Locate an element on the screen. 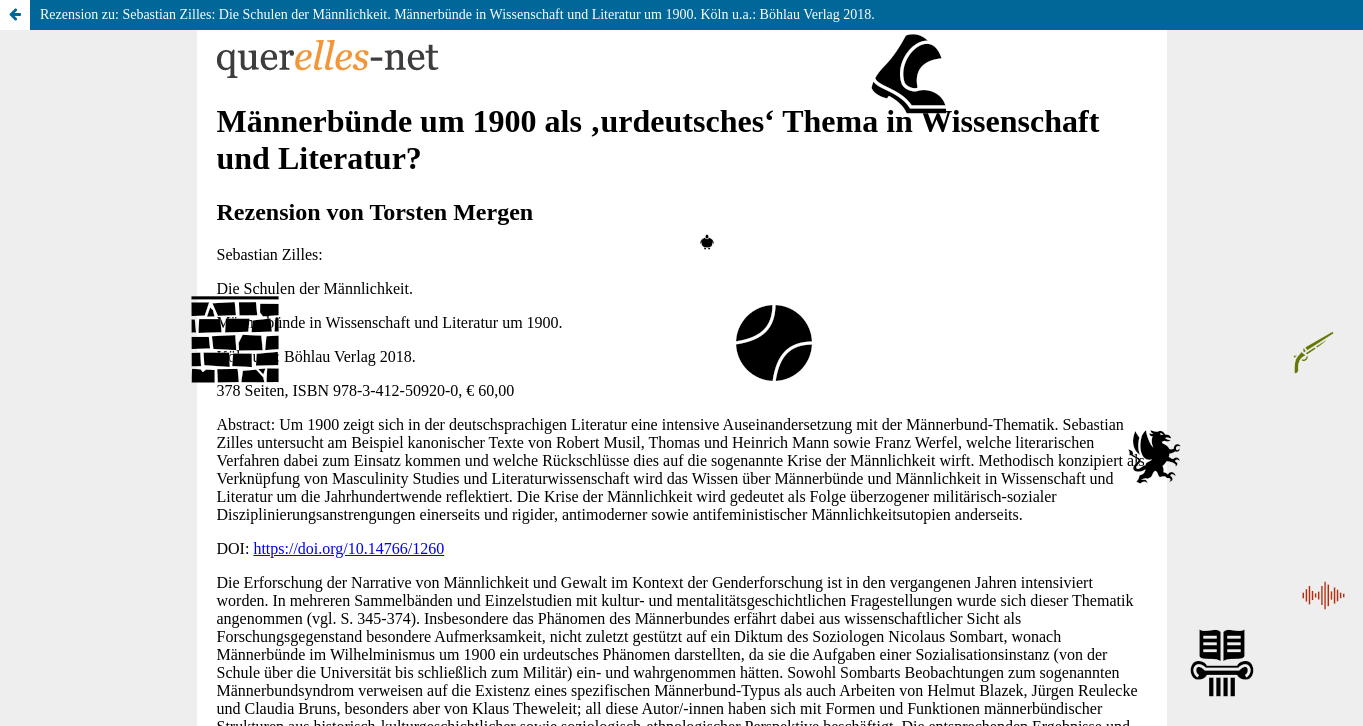  access tennis or sports-related features is located at coordinates (774, 343).